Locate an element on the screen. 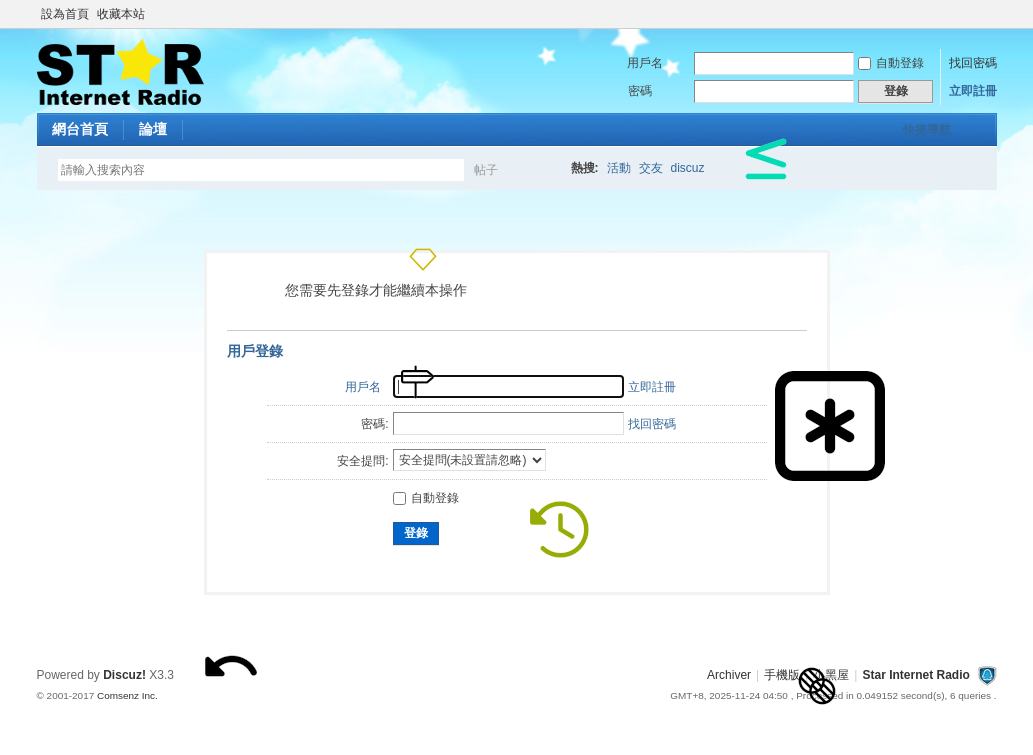 The width and height of the screenshot is (1033, 755). access API keys or secrets is located at coordinates (830, 426).